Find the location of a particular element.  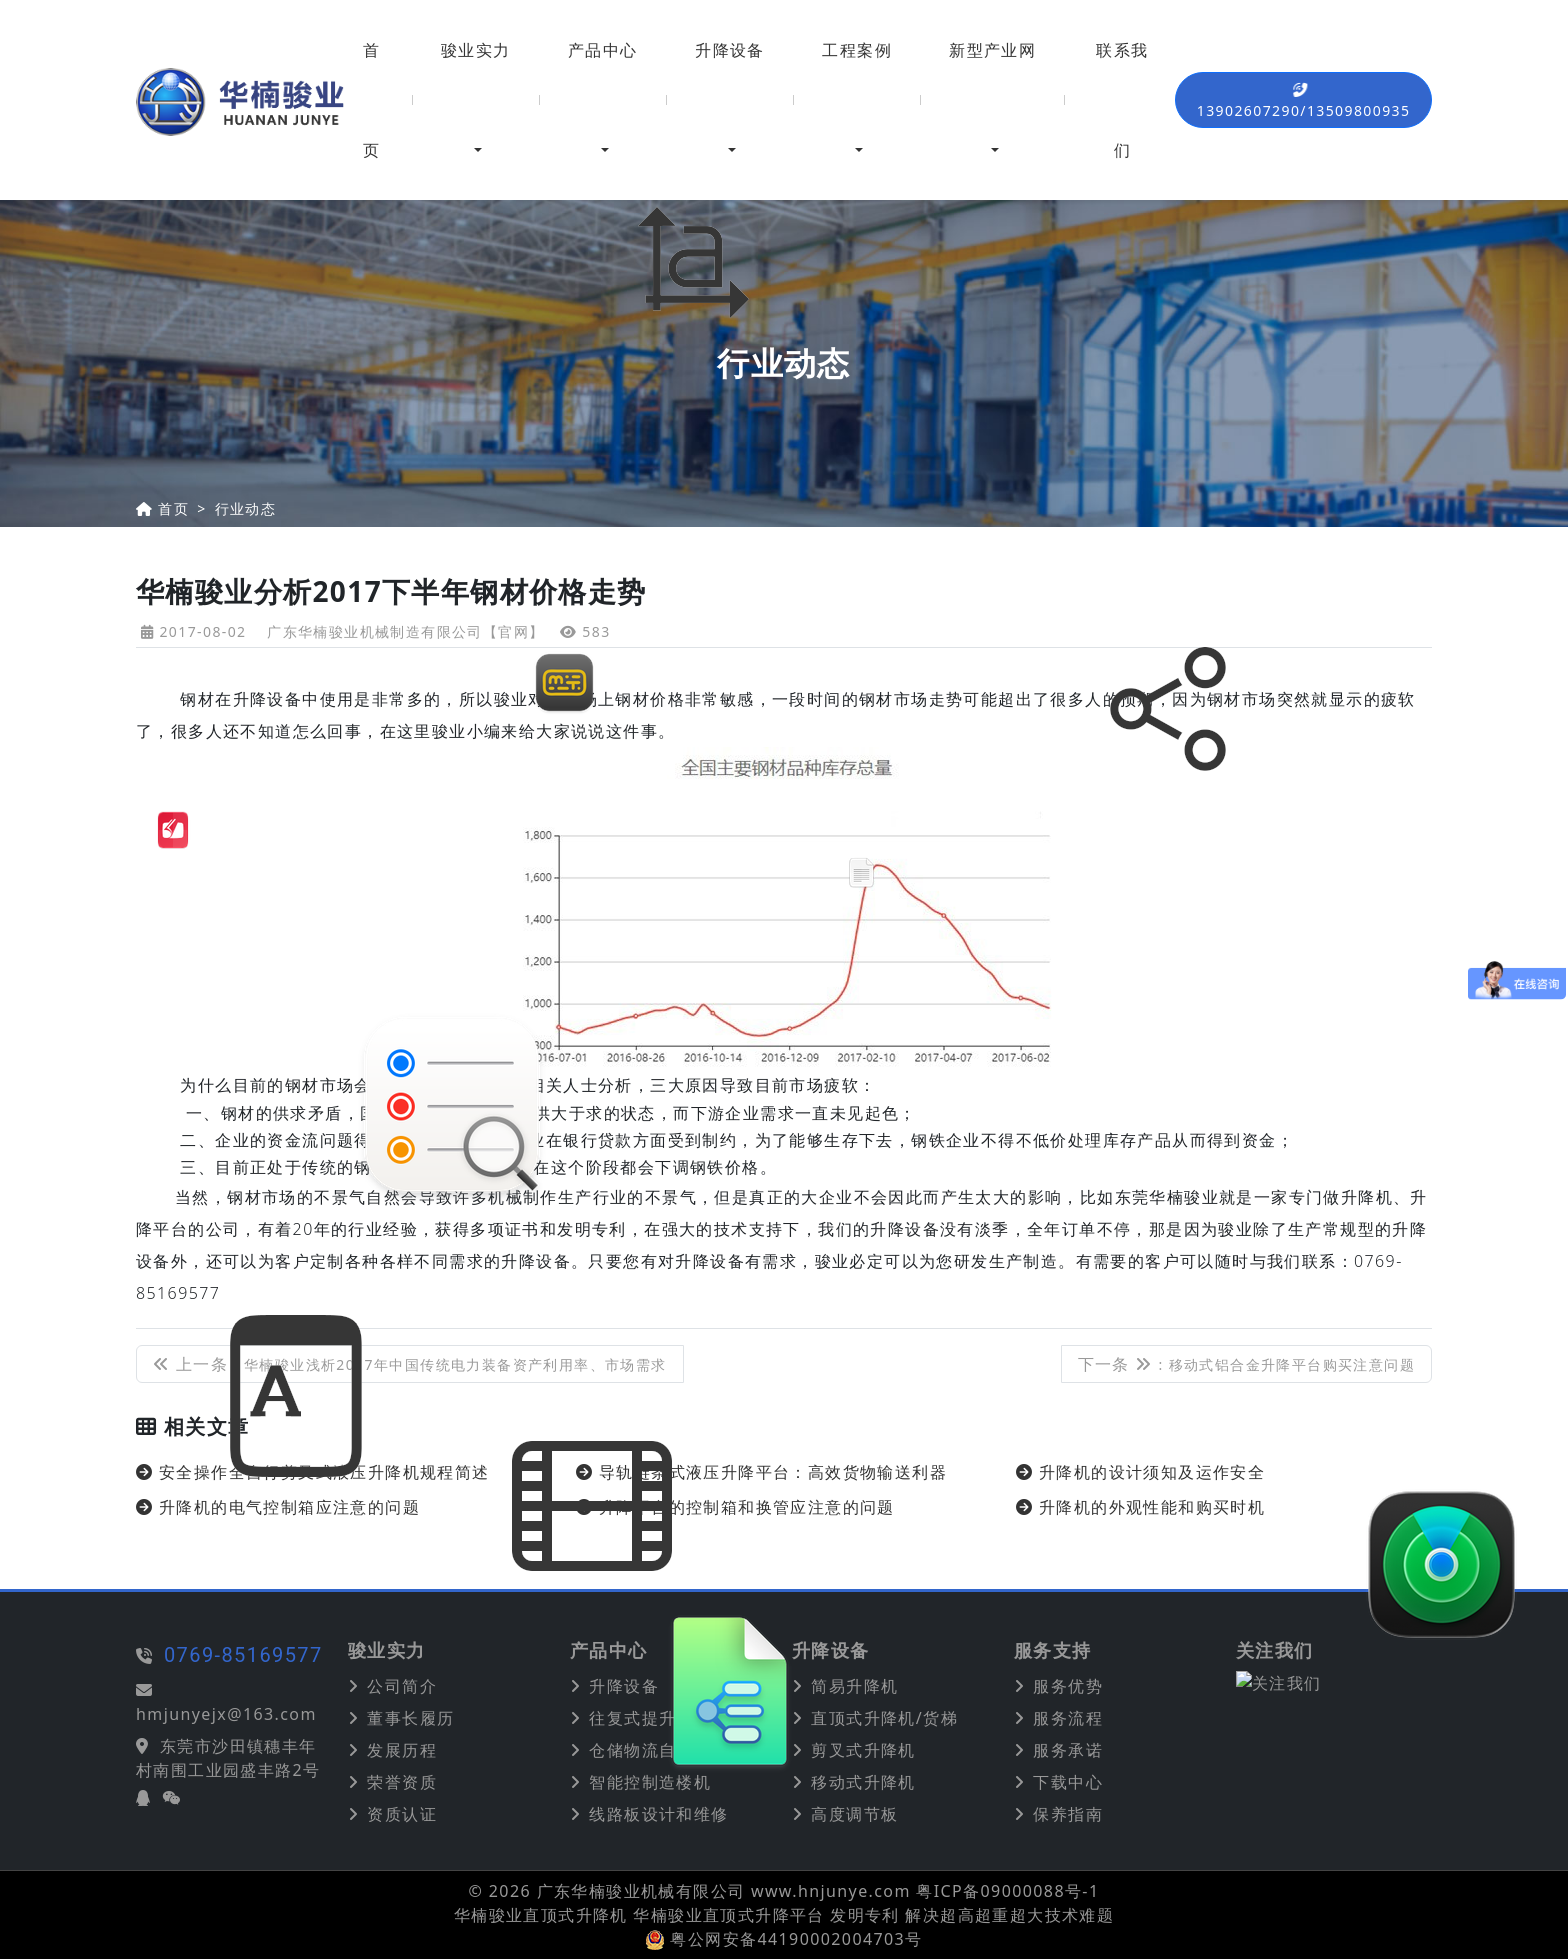

open monkeytype typing test app is located at coordinates (564, 682).